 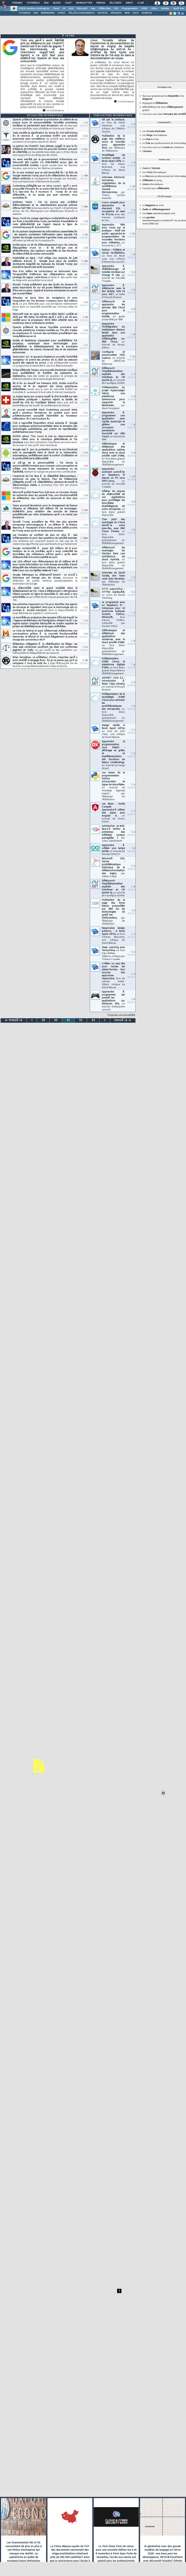 I want to click on adjust panel light or display brightness, so click(x=163, y=1793).